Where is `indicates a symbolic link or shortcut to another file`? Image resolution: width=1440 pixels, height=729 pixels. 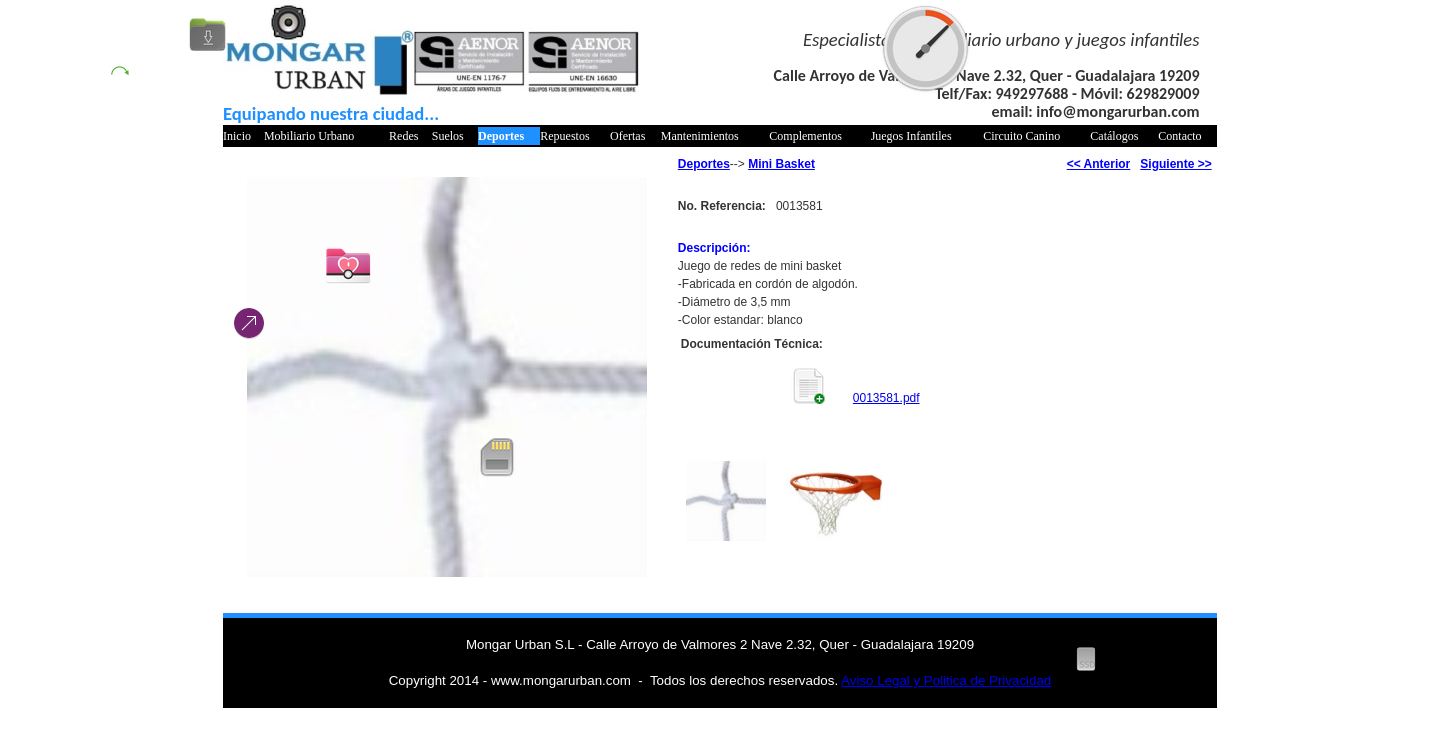 indicates a symbolic link or shortcut to another file is located at coordinates (249, 323).